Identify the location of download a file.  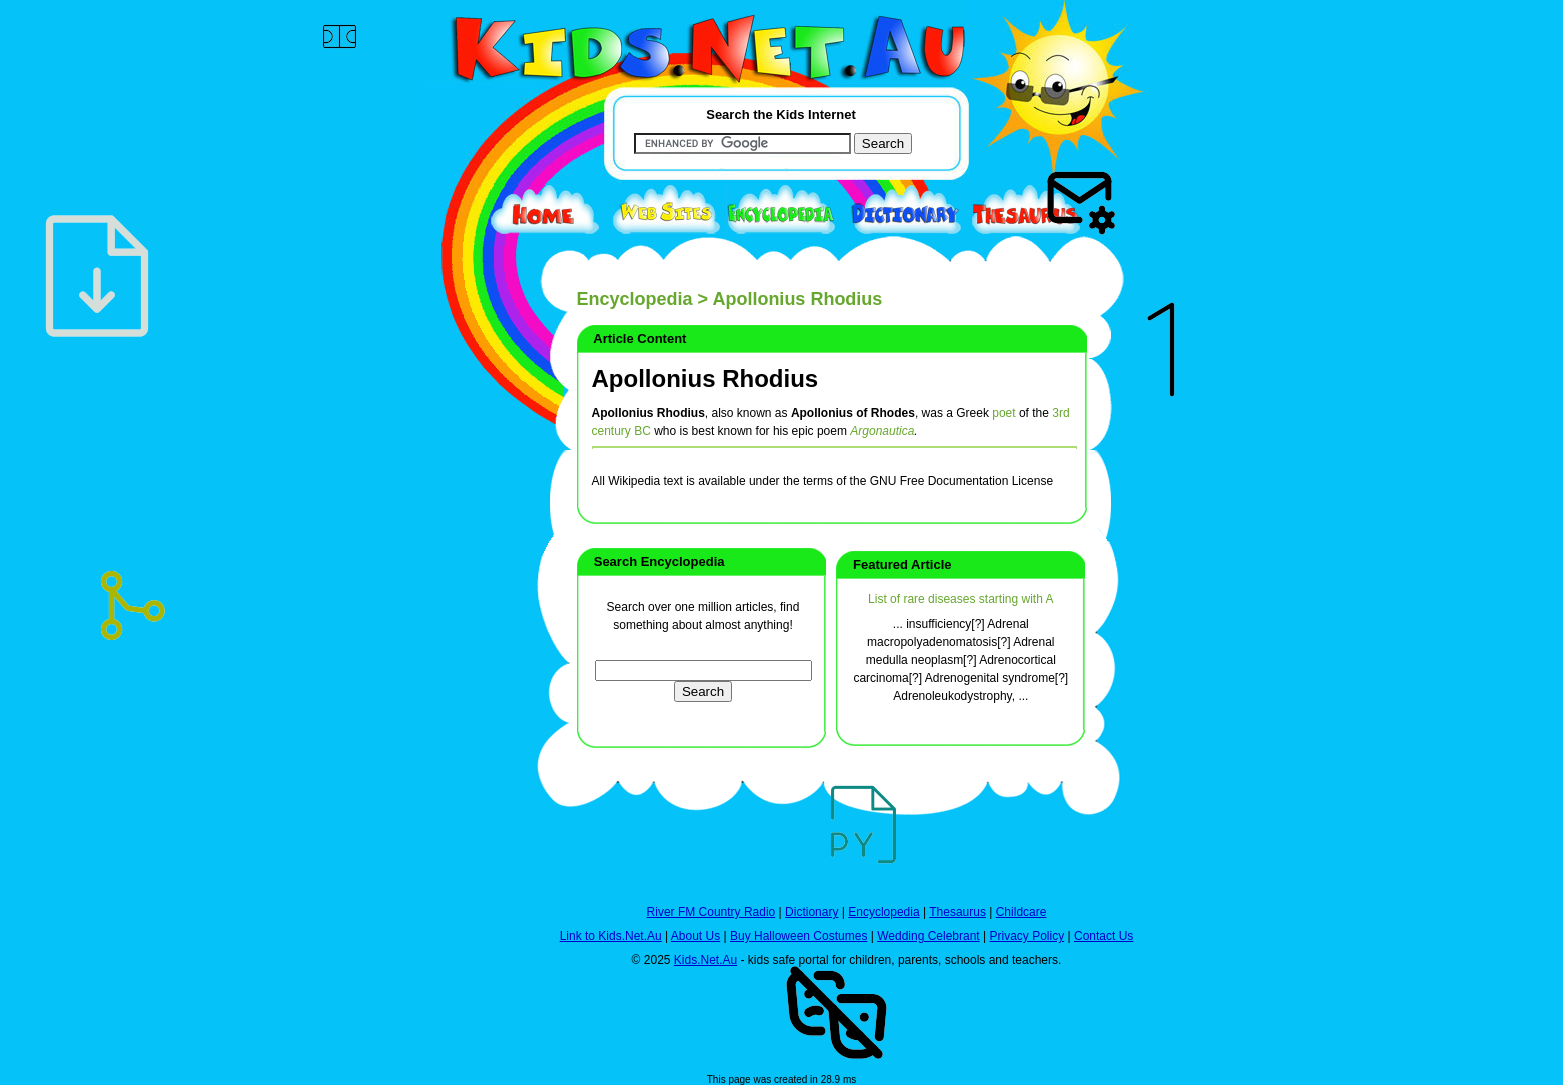
(97, 276).